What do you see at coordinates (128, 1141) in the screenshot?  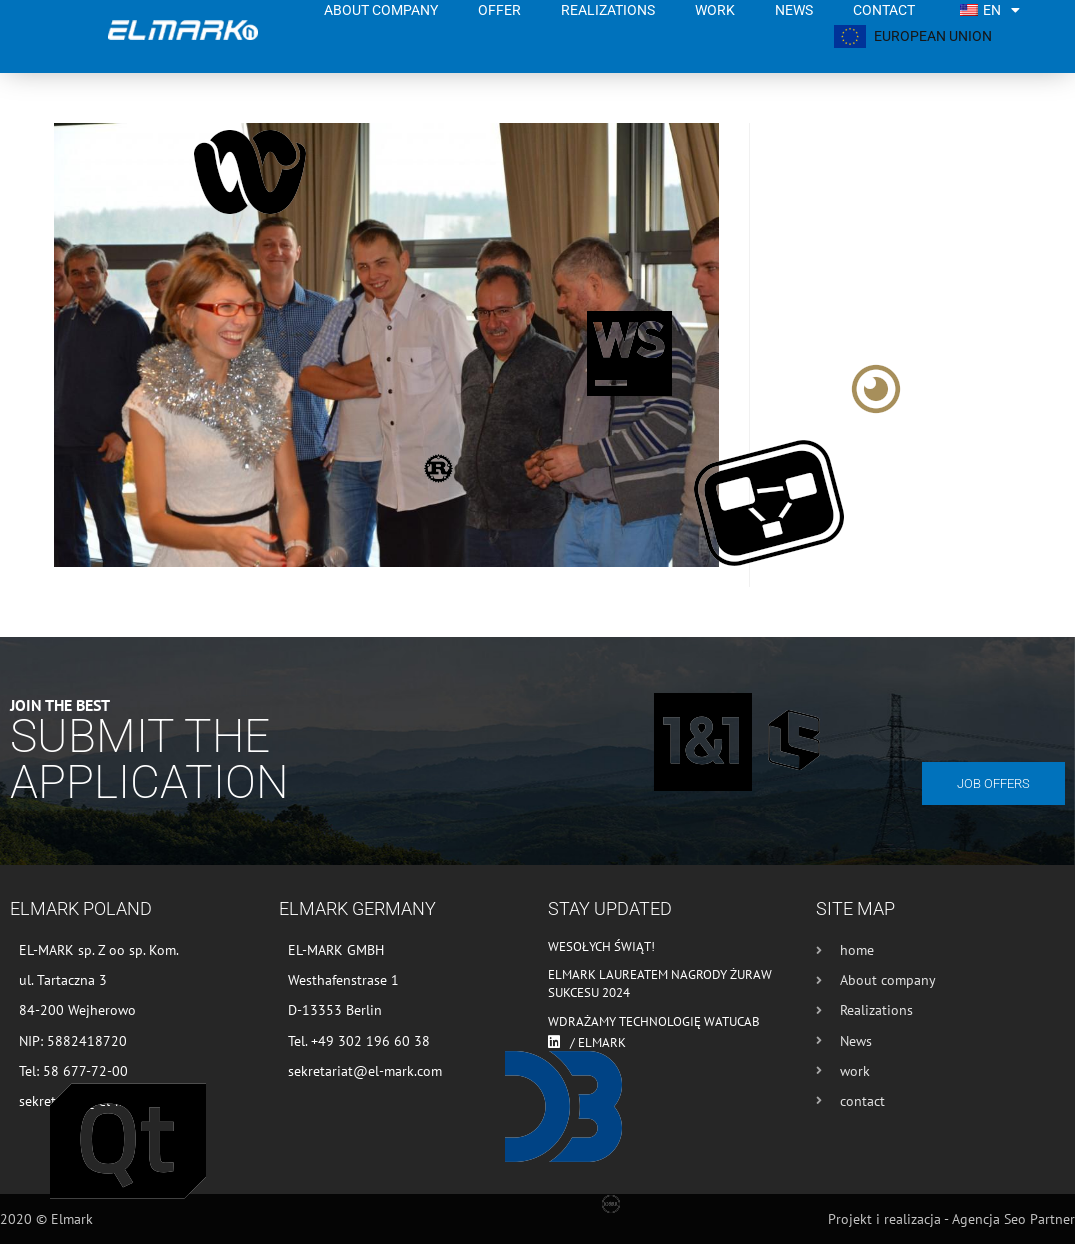 I see `Qt framework branding or logo` at bounding box center [128, 1141].